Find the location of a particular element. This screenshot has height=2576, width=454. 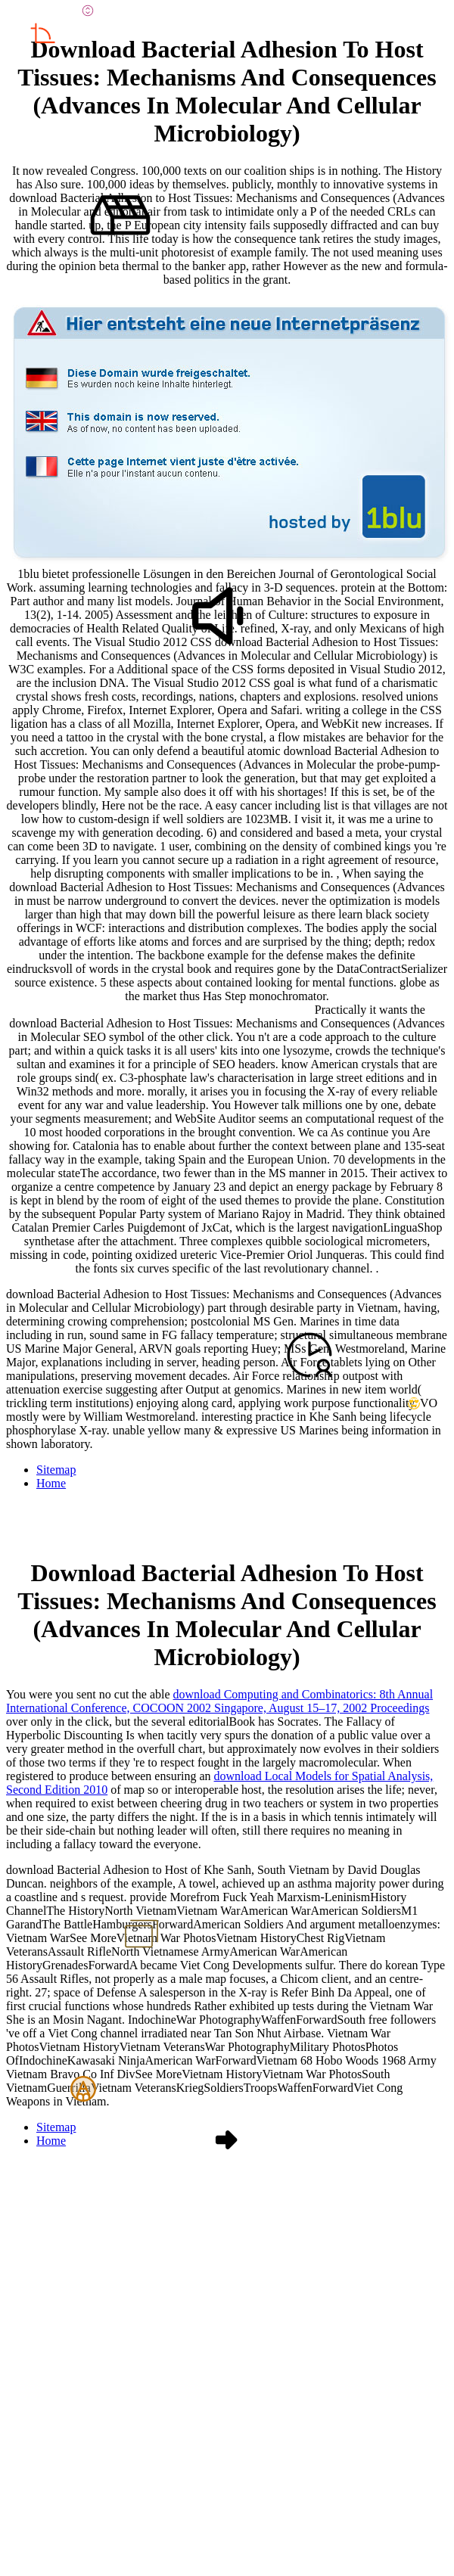

expand or collapse content is located at coordinates (88, 11).